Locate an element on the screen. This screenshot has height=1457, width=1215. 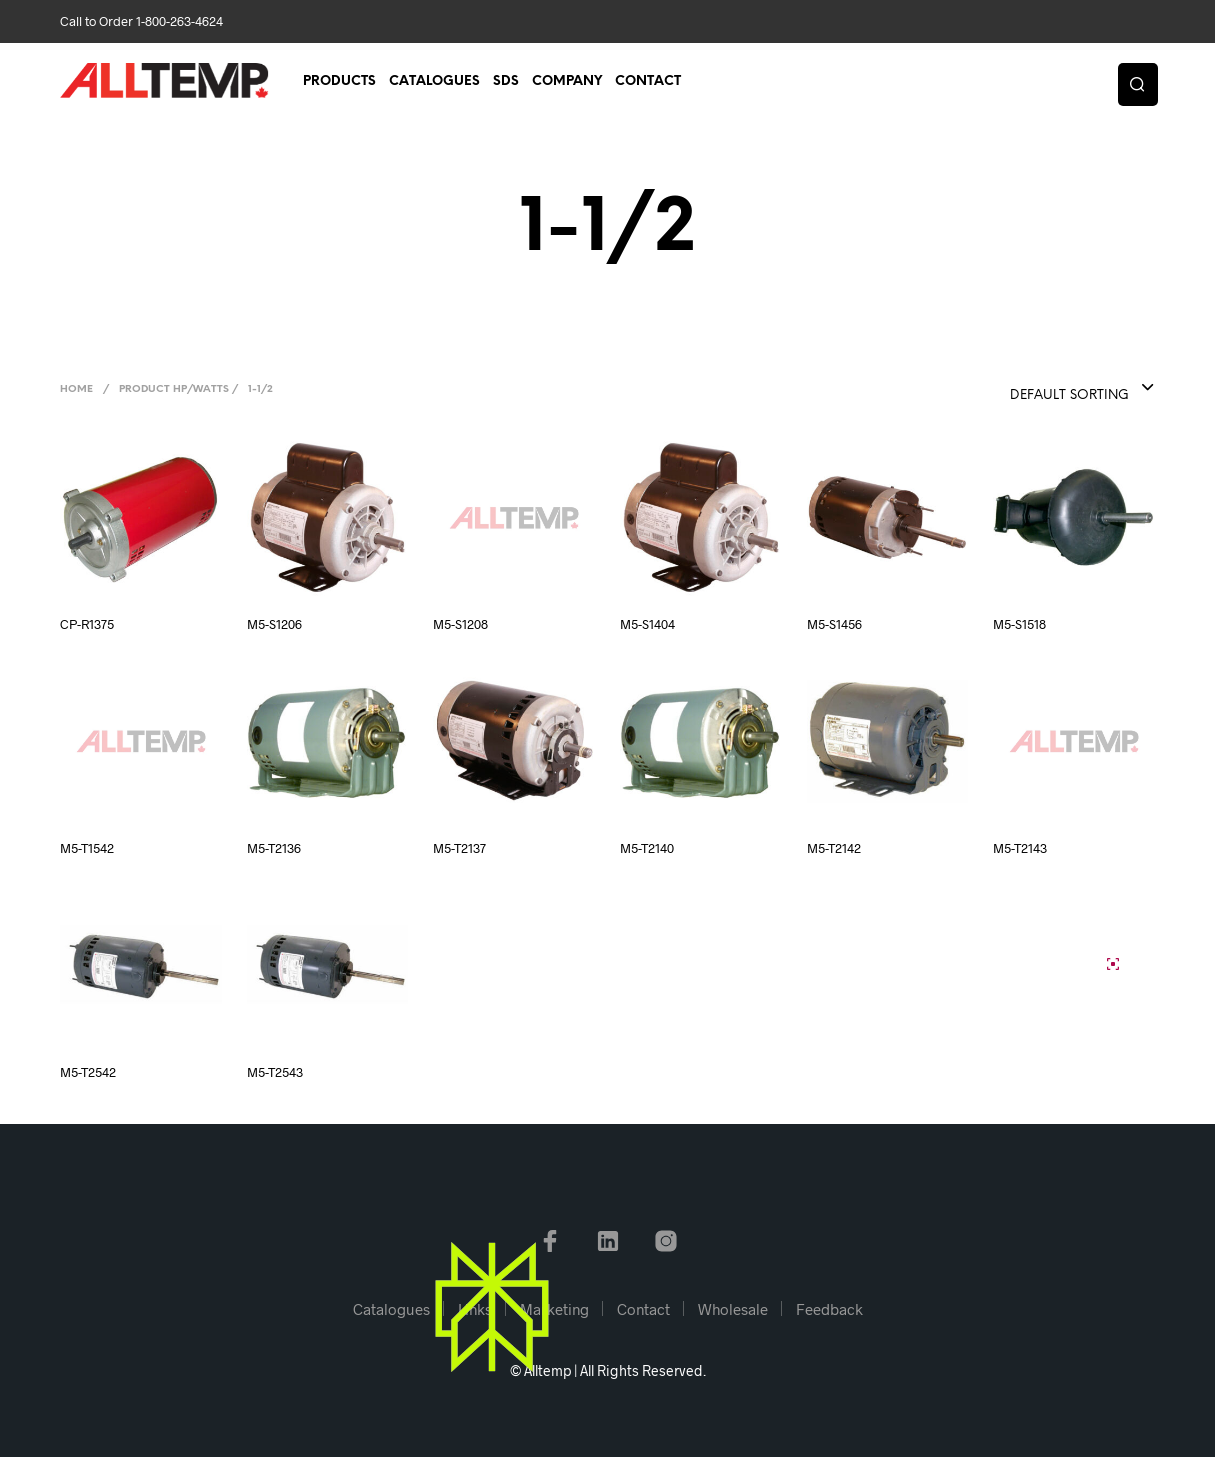
open perplexity ai app is located at coordinates (492, 1307).